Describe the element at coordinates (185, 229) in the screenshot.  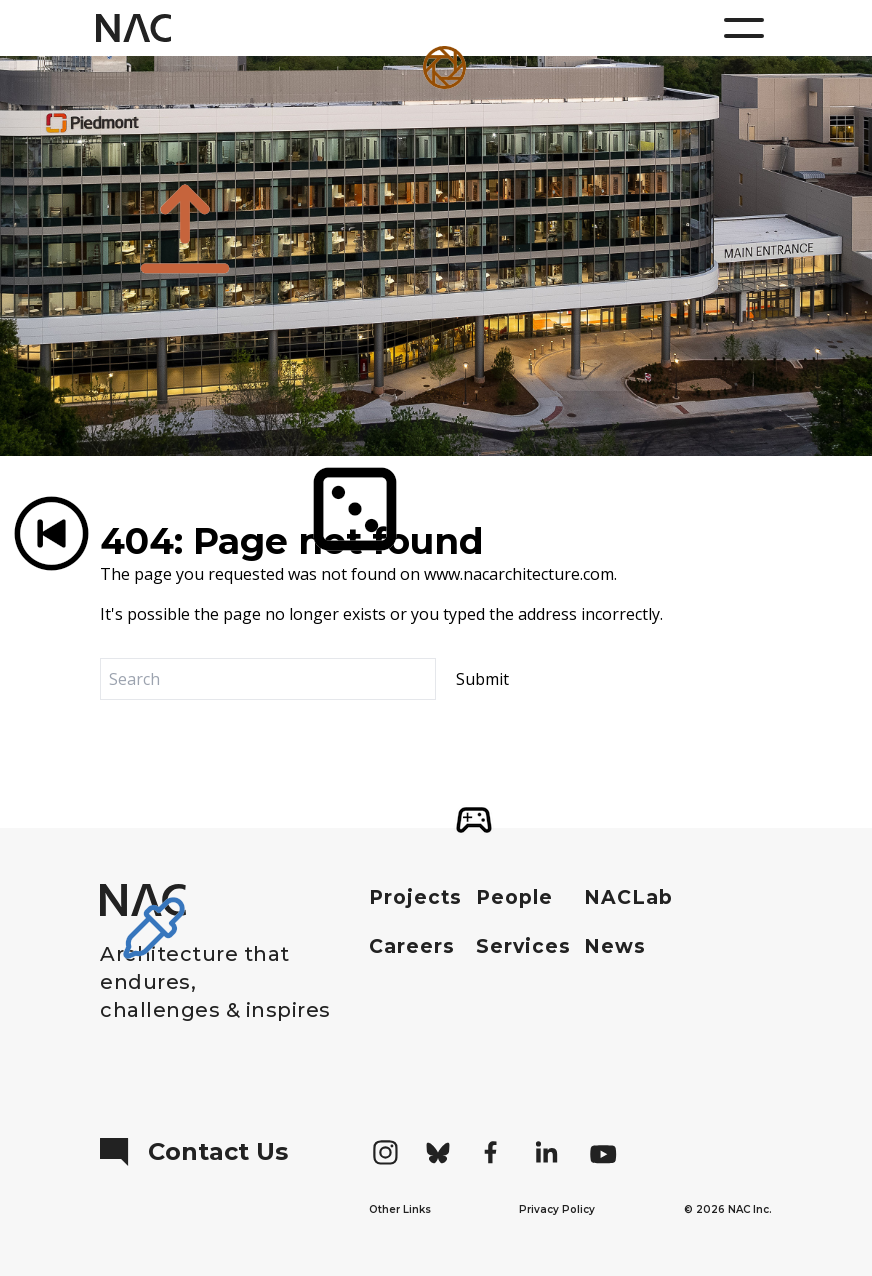
I see `upload a file or document` at that location.